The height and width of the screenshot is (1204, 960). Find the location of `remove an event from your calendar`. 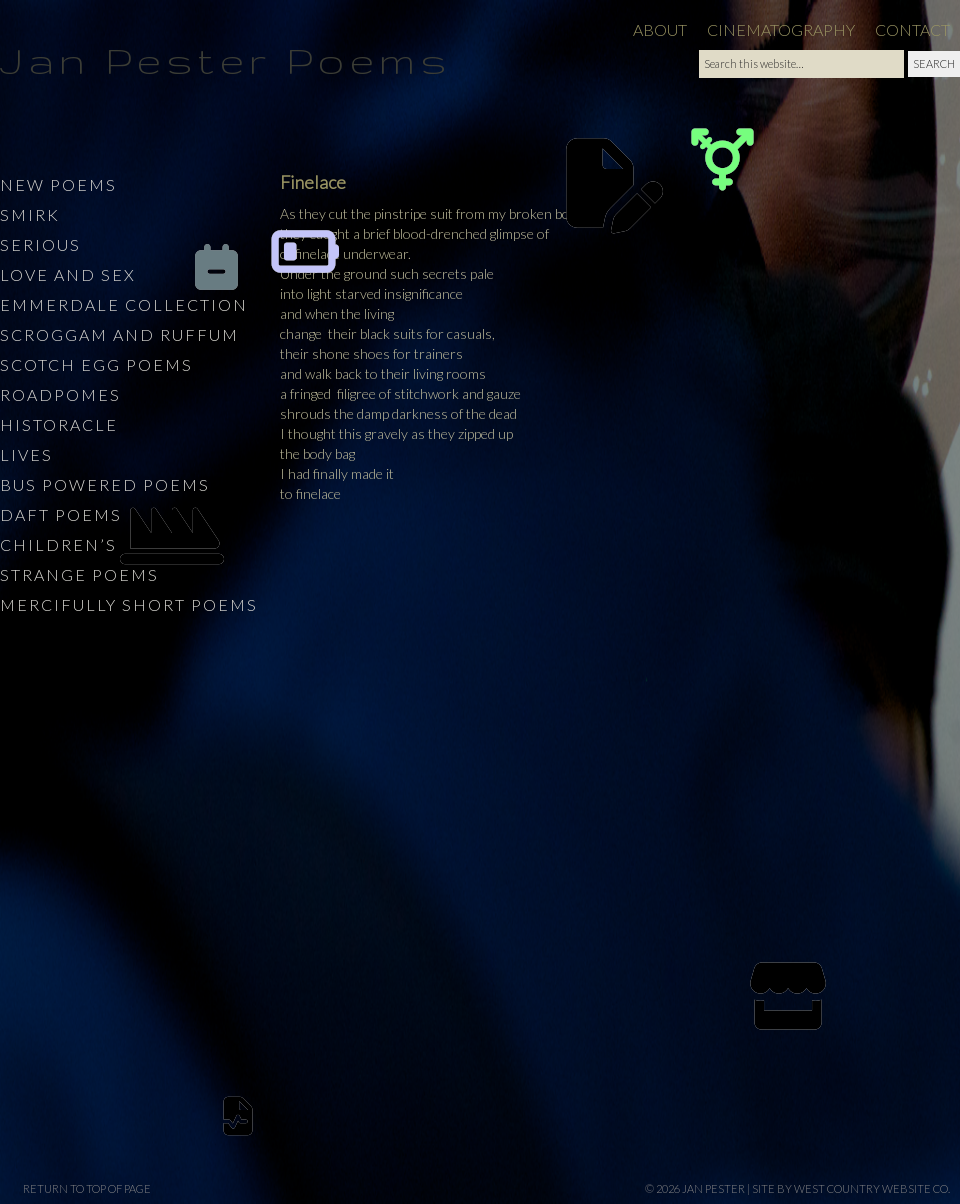

remove an event from your calendar is located at coordinates (216, 268).